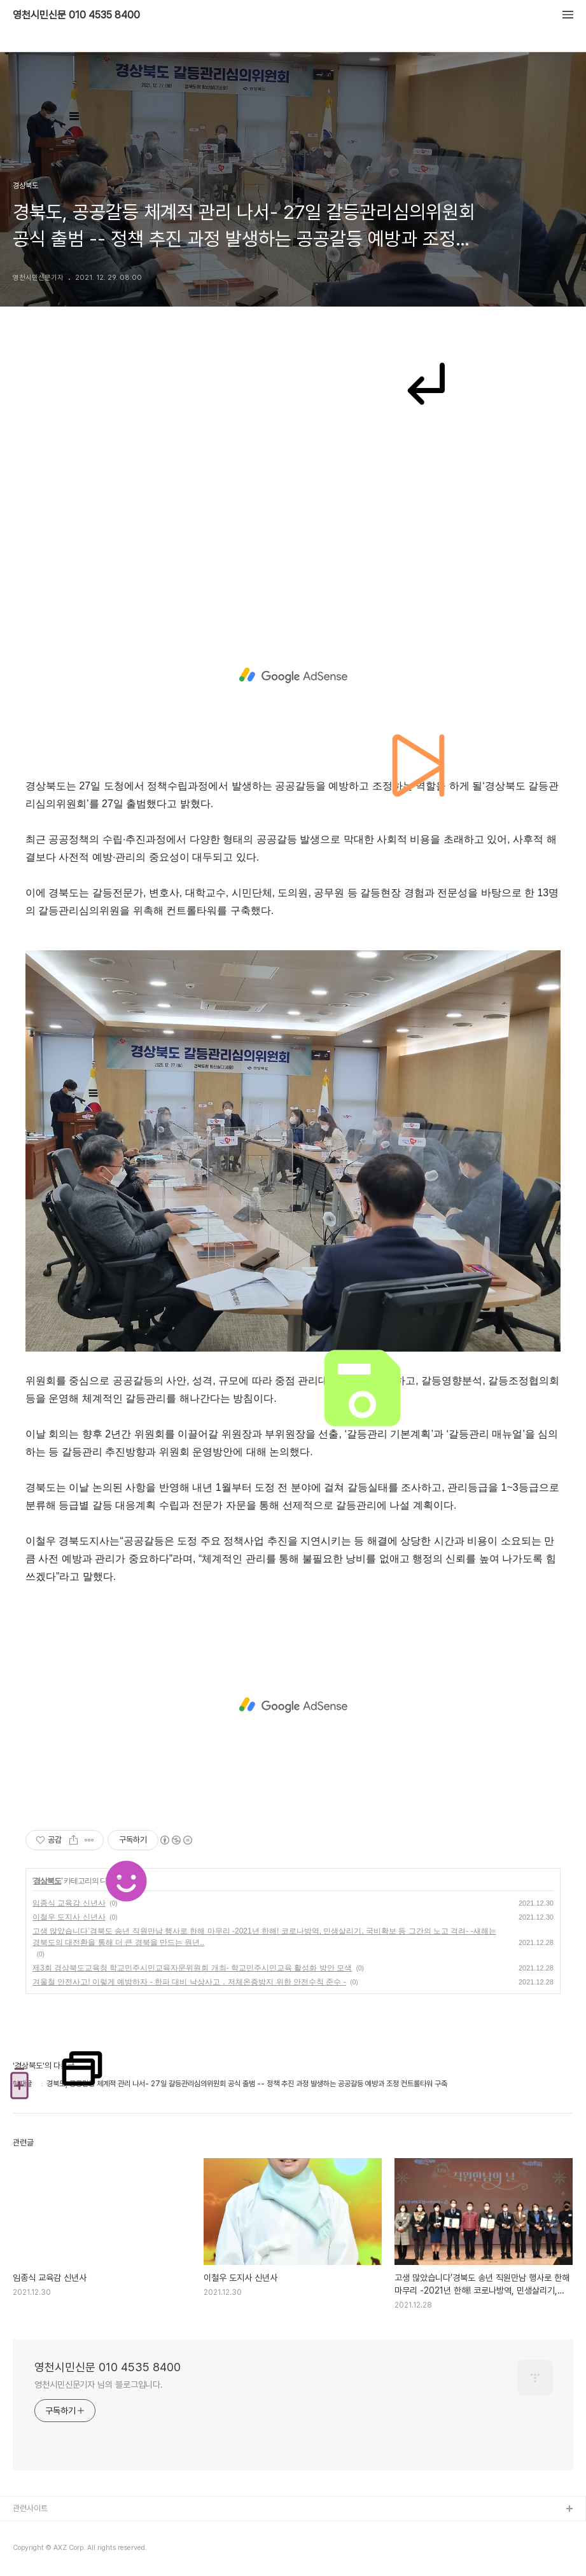  What do you see at coordinates (19, 2084) in the screenshot?
I see `add or enable battery saver mode` at bounding box center [19, 2084].